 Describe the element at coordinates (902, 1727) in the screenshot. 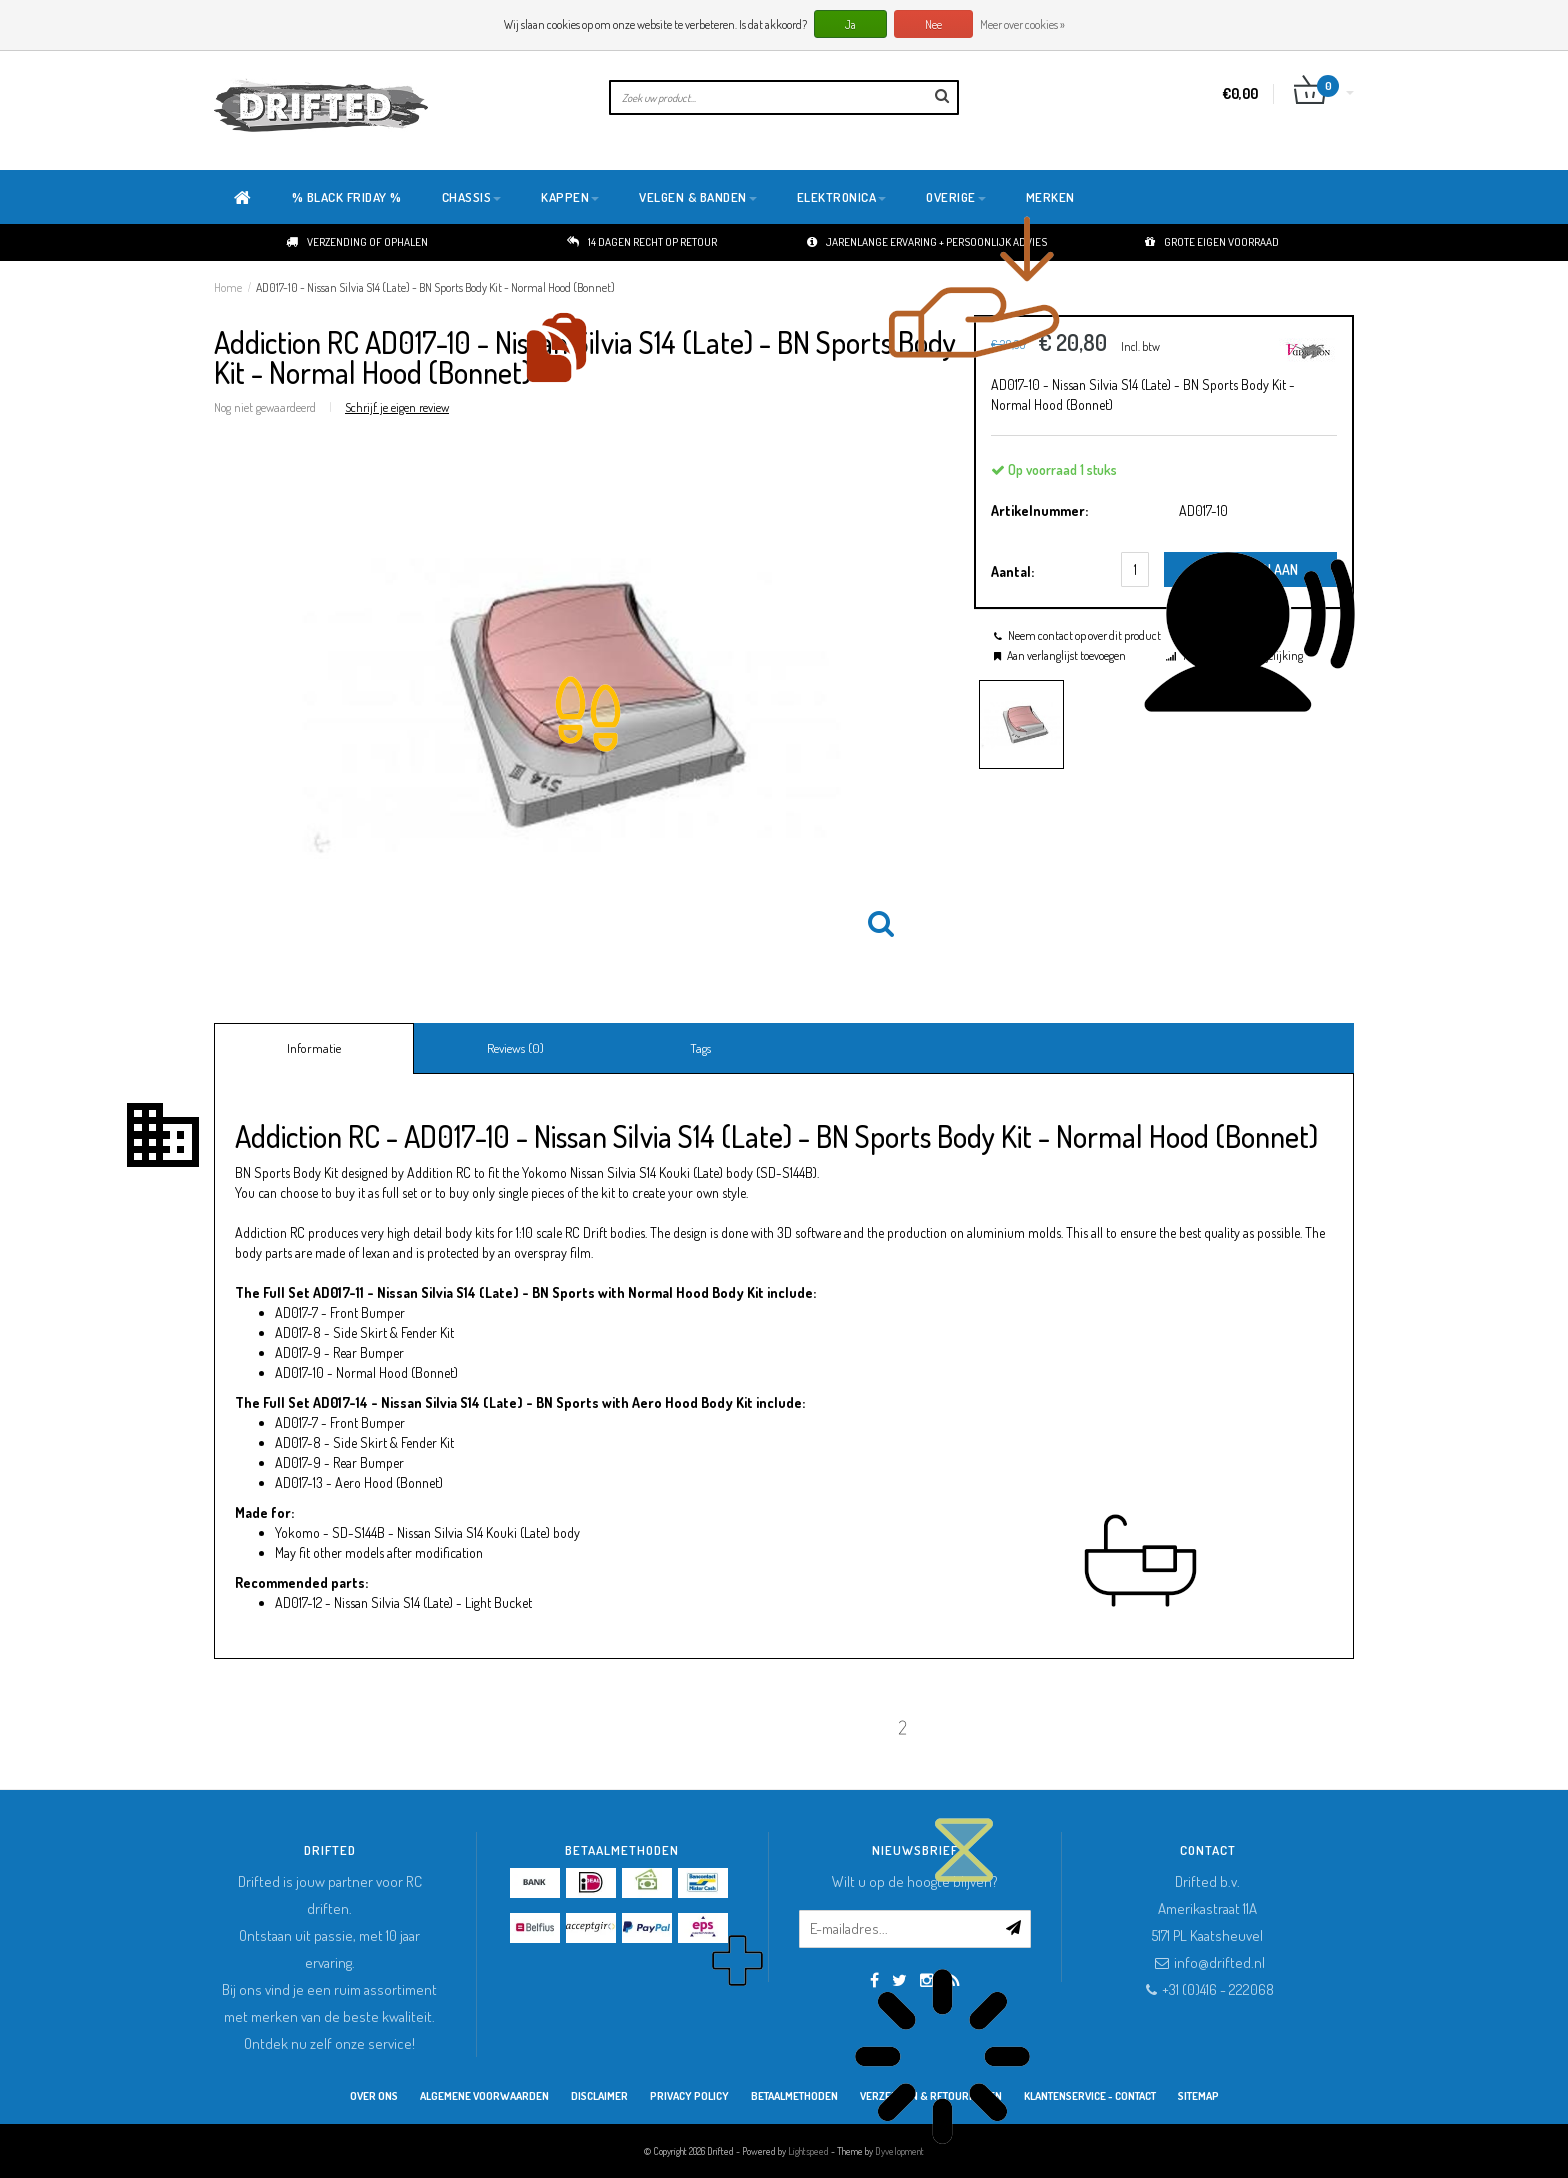

I see `indicates step two in a multi-step process` at that location.